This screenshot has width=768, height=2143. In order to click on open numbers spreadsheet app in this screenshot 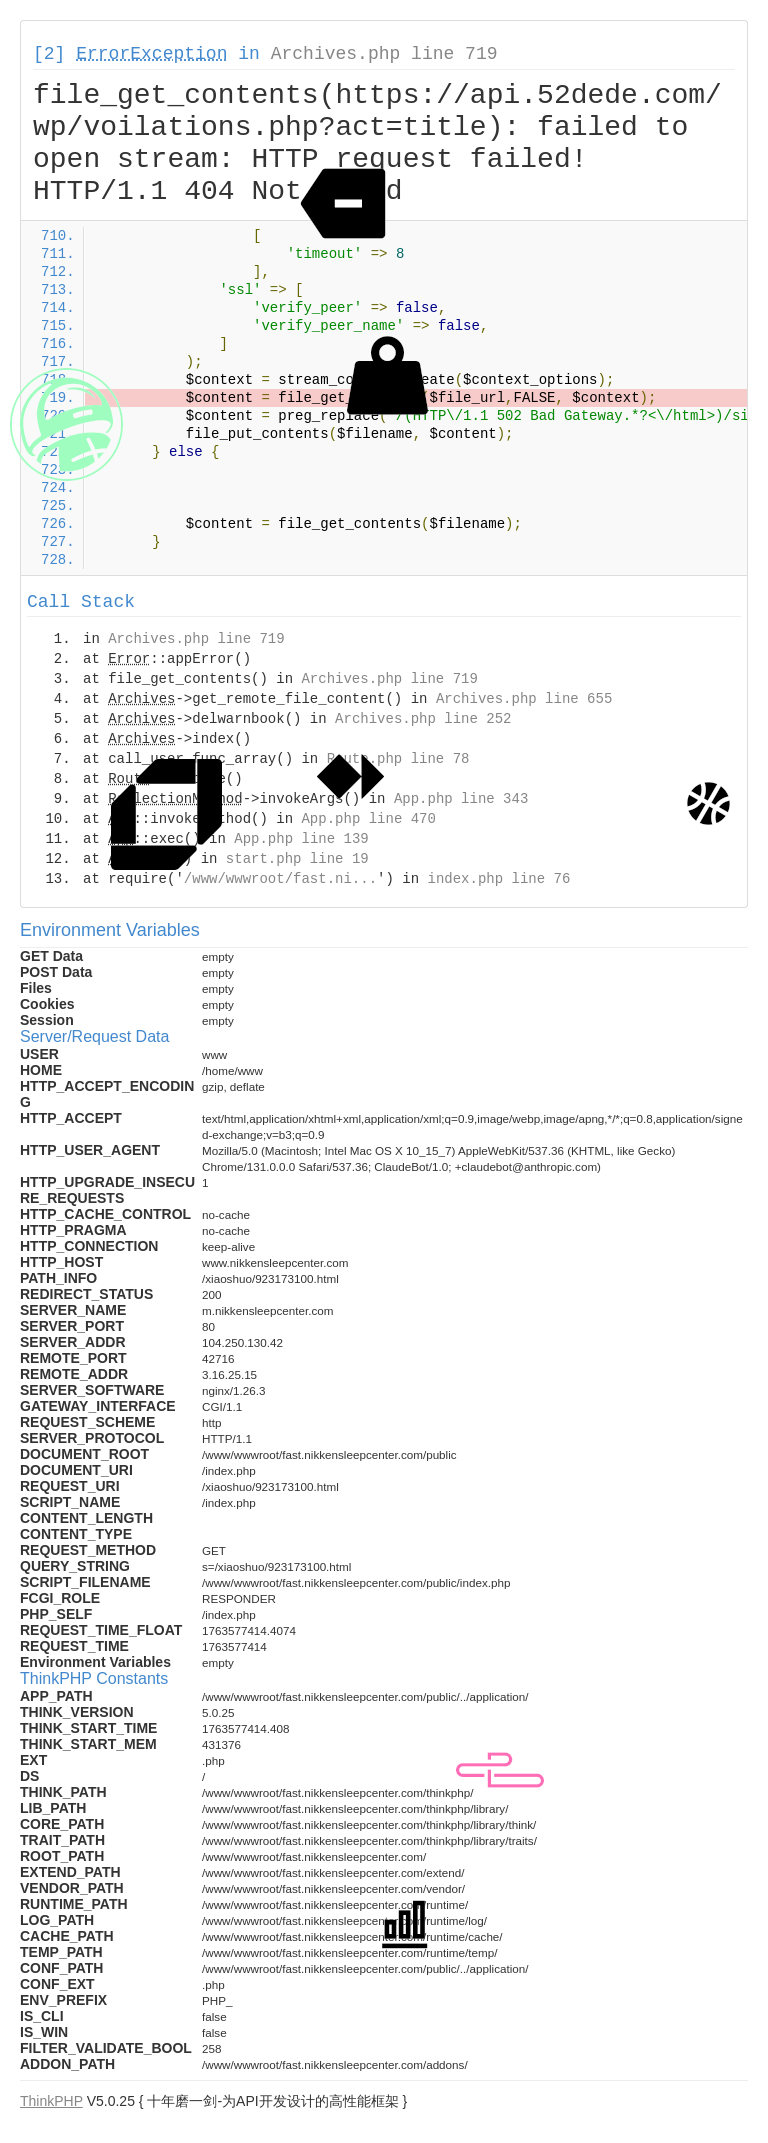, I will do `click(403, 1924)`.